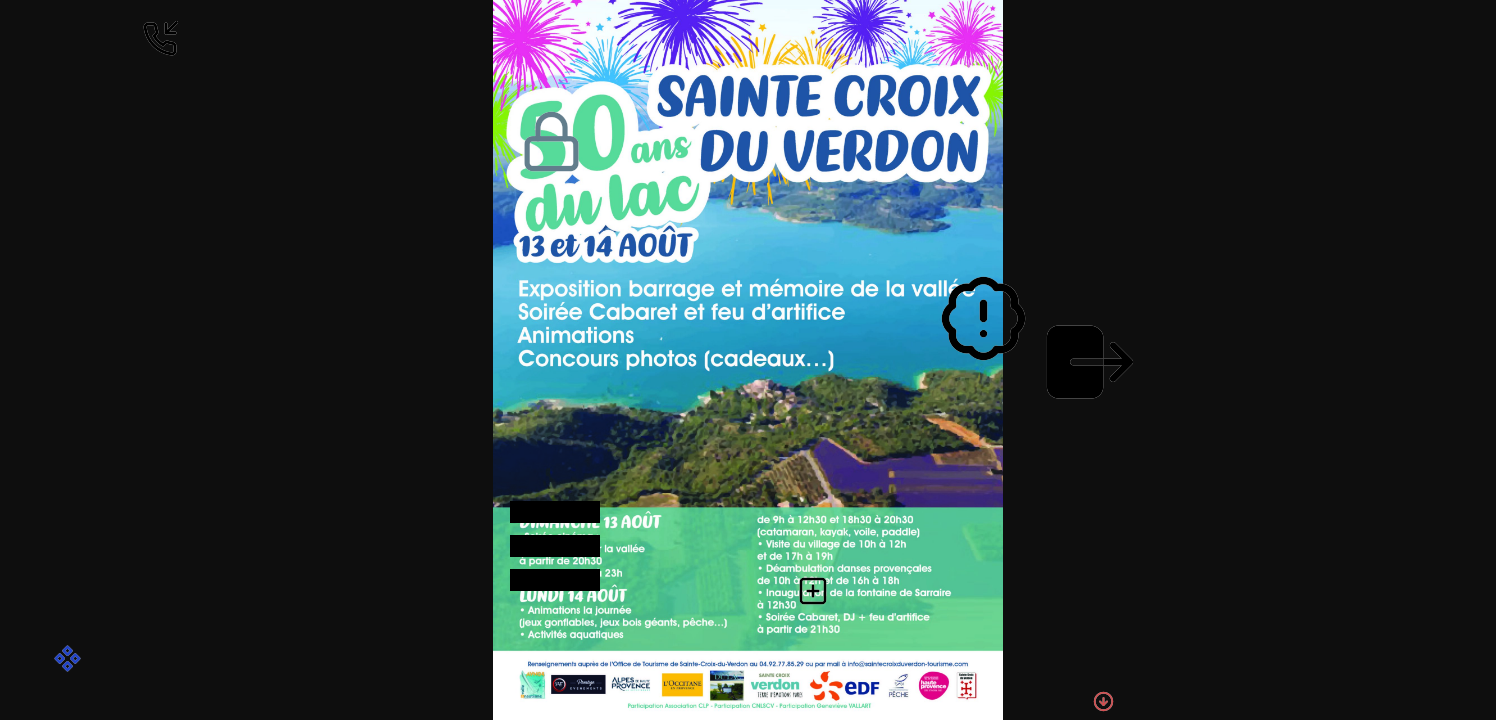 The image size is (1496, 720). I want to click on indicates an alert or warning notification, so click(983, 318).